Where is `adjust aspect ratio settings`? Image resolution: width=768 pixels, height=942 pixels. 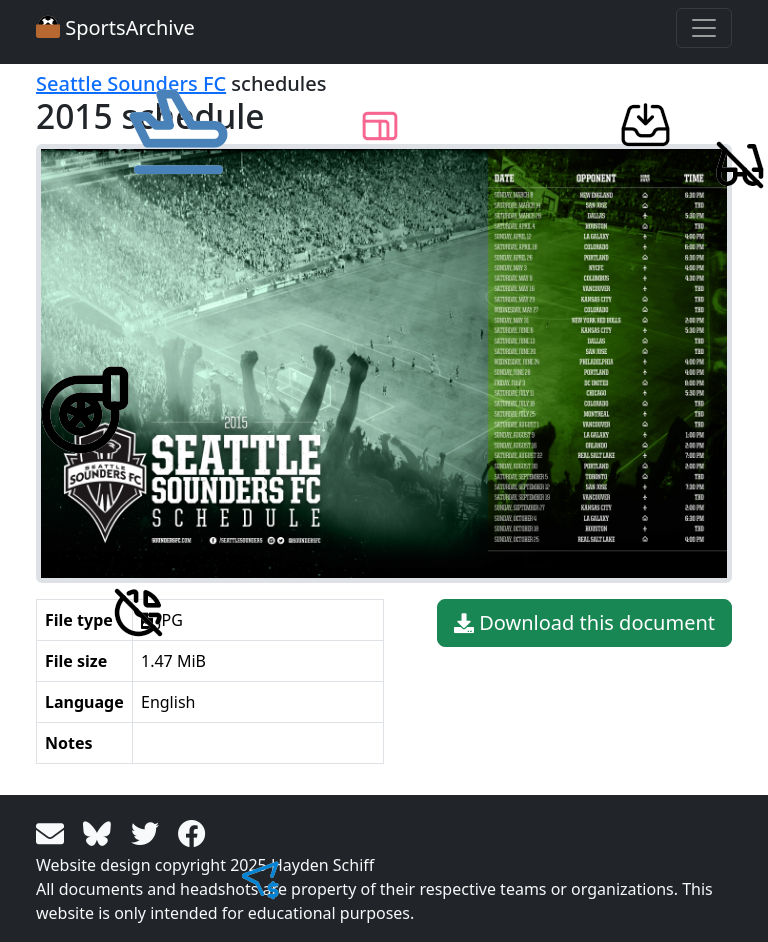
adjust aspect ratio settings is located at coordinates (380, 126).